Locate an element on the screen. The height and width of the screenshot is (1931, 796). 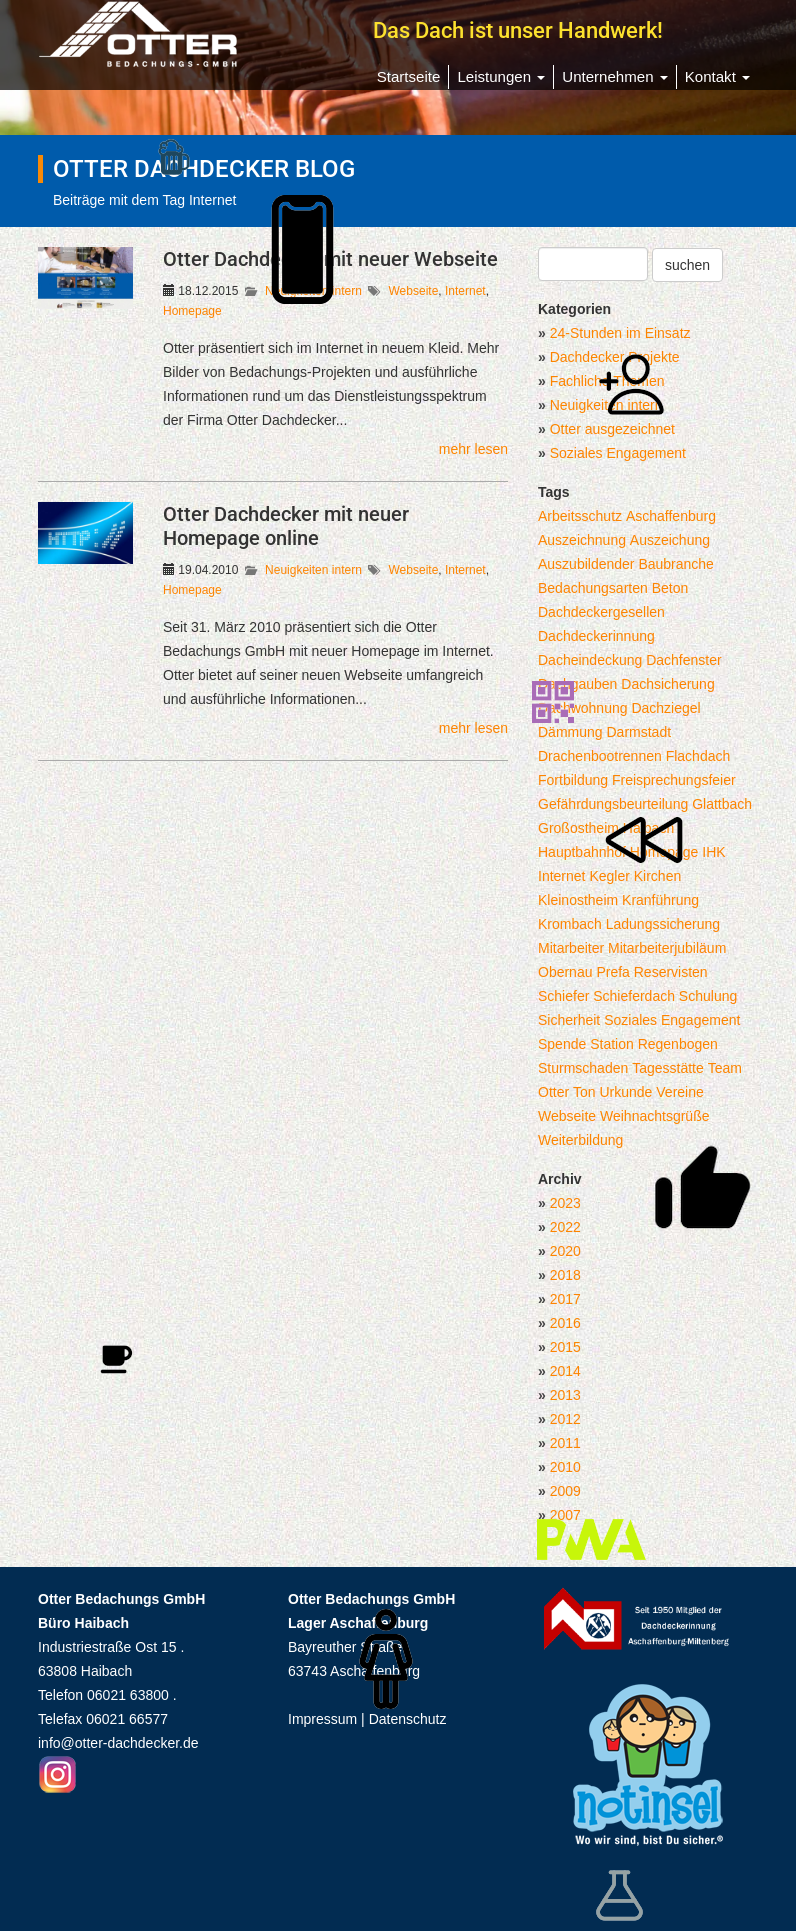
browse nearby bars or pubs is located at coordinates (174, 157).